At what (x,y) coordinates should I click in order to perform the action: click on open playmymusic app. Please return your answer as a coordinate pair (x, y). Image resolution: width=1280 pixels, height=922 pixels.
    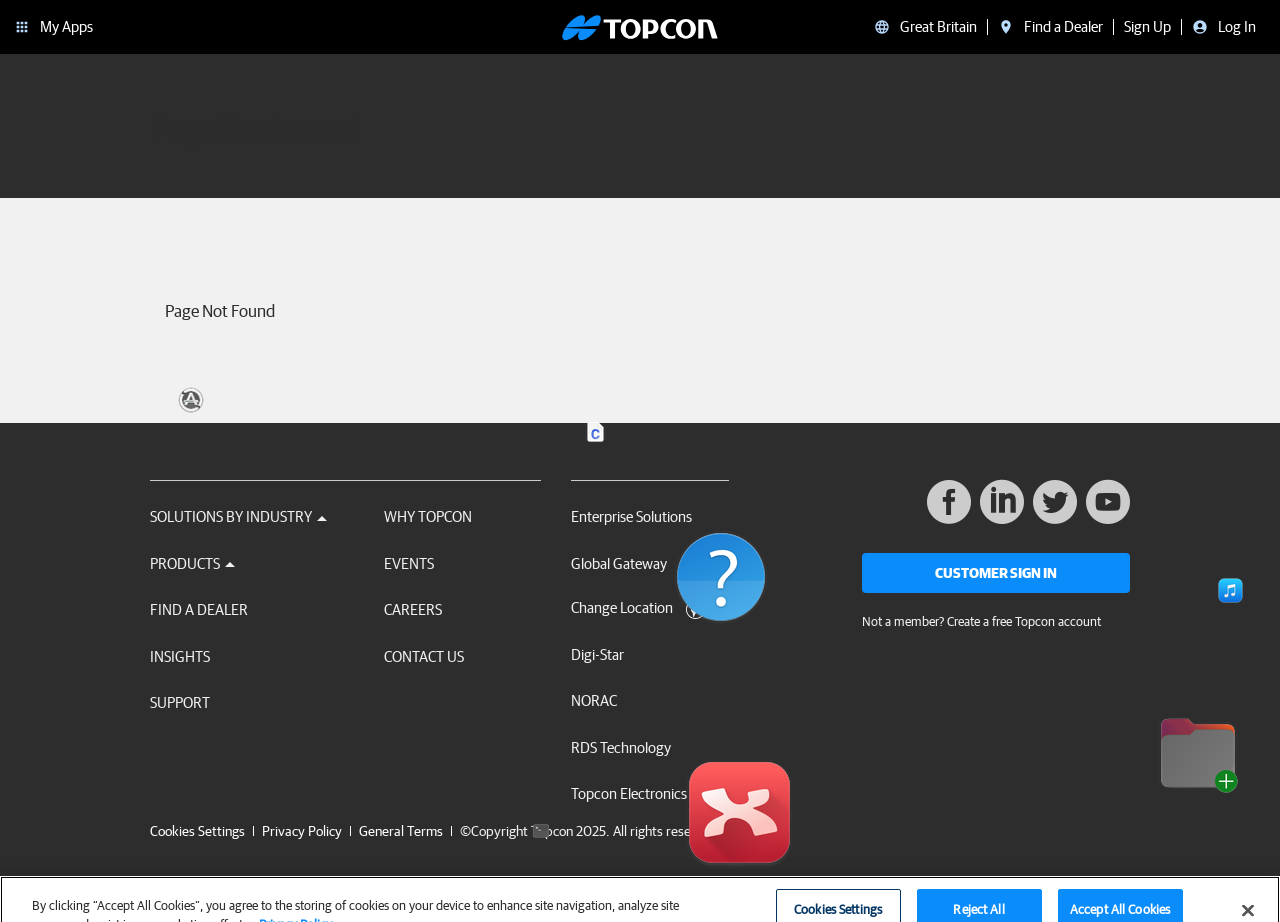
    Looking at the image, I should click on (1230, 590).